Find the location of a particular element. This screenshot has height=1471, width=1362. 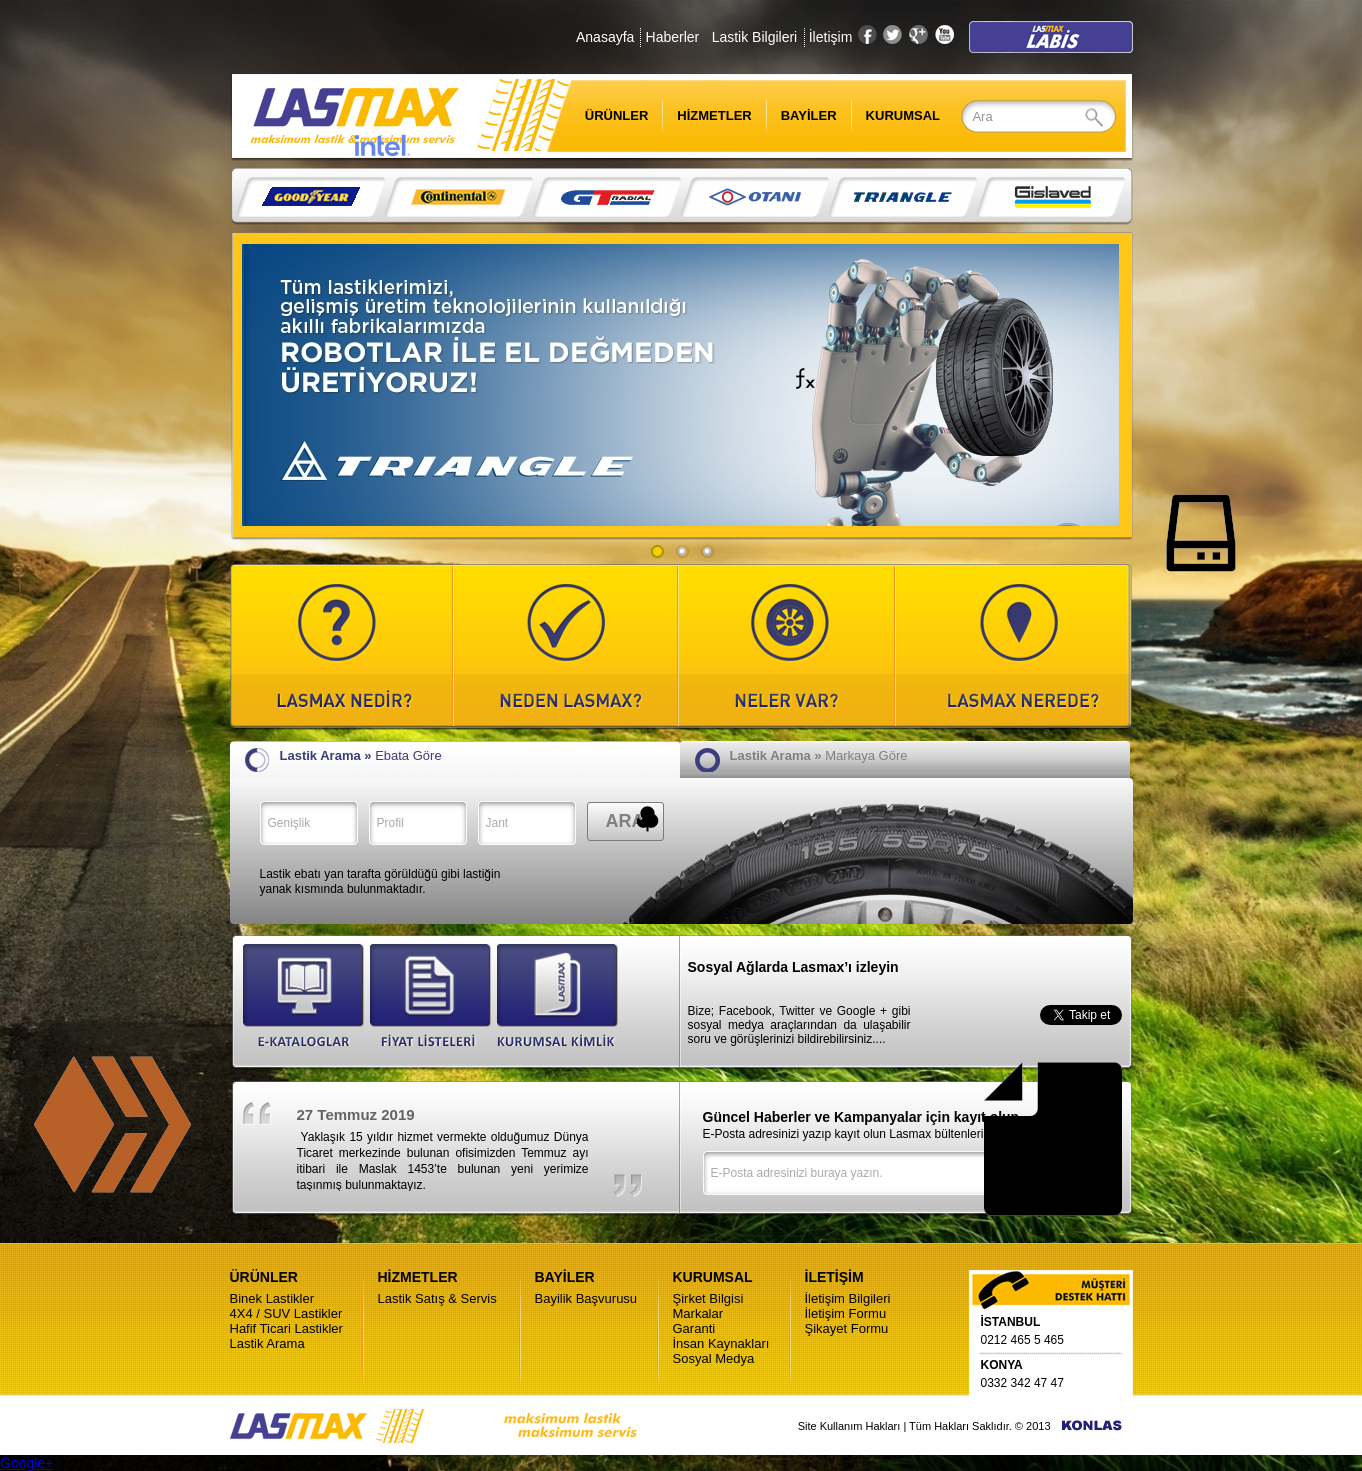

view or open a document is located at coordinates (1053, 1139).